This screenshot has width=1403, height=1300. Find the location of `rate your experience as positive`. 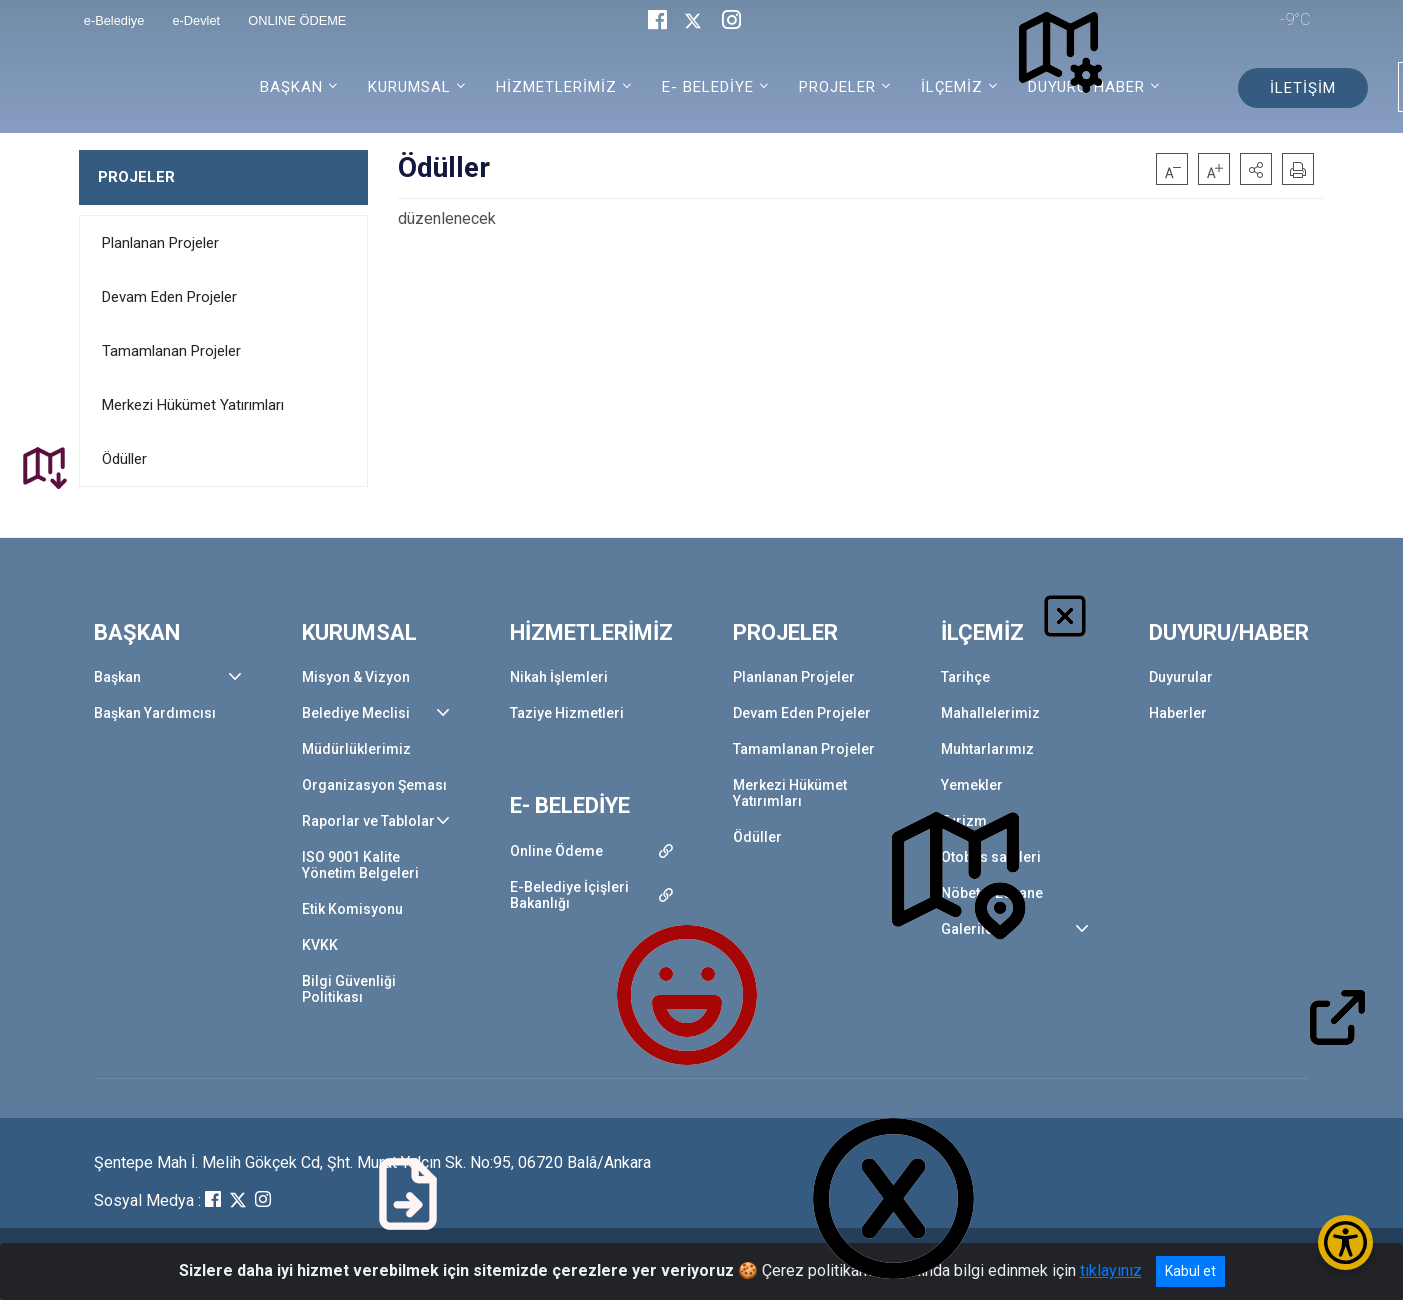

rate your experience as positive is located at coordinates (687, 995).